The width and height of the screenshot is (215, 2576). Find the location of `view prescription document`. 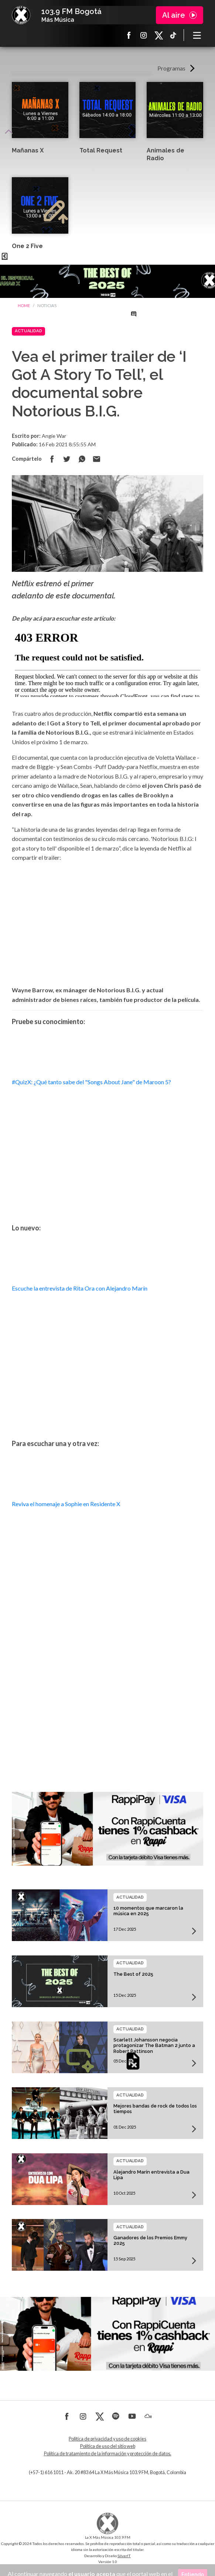

view prescription document is located at coordinates (133, 2061).